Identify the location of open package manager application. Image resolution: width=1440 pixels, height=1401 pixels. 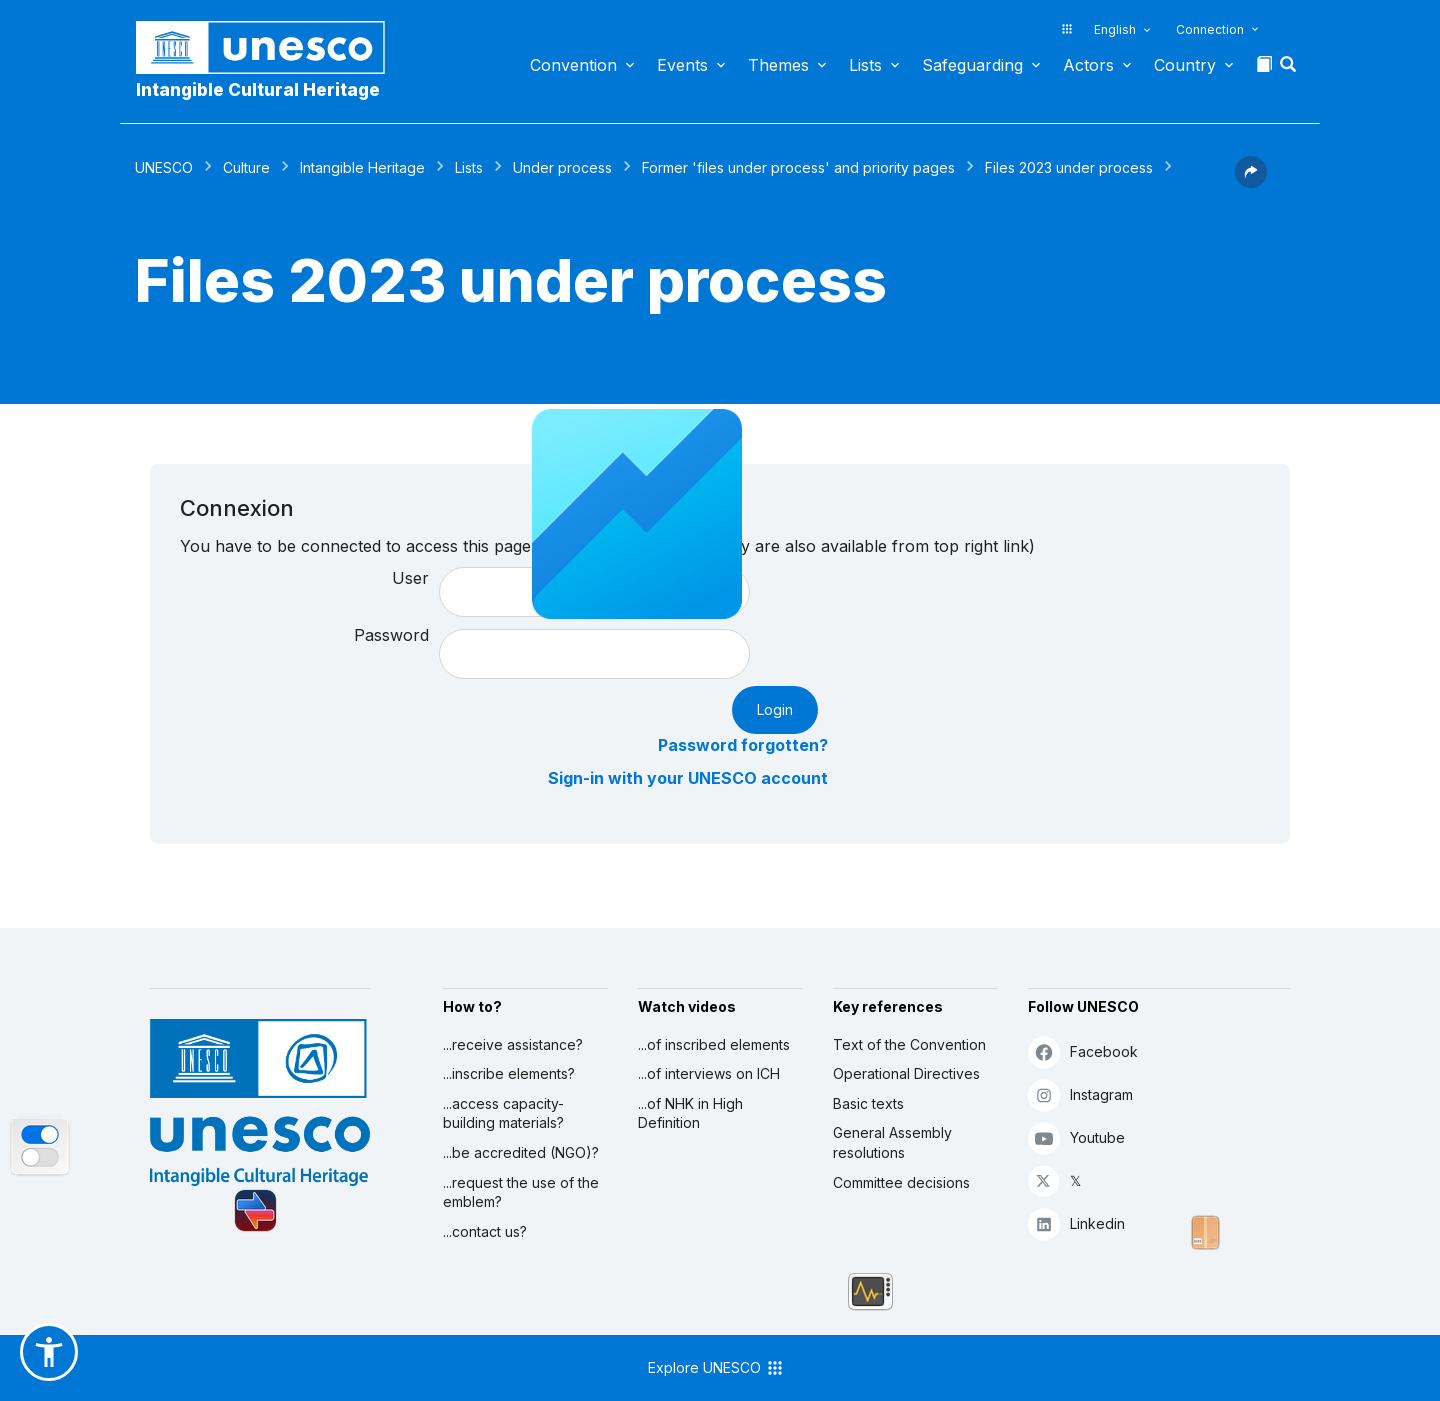
(1205, 1232).